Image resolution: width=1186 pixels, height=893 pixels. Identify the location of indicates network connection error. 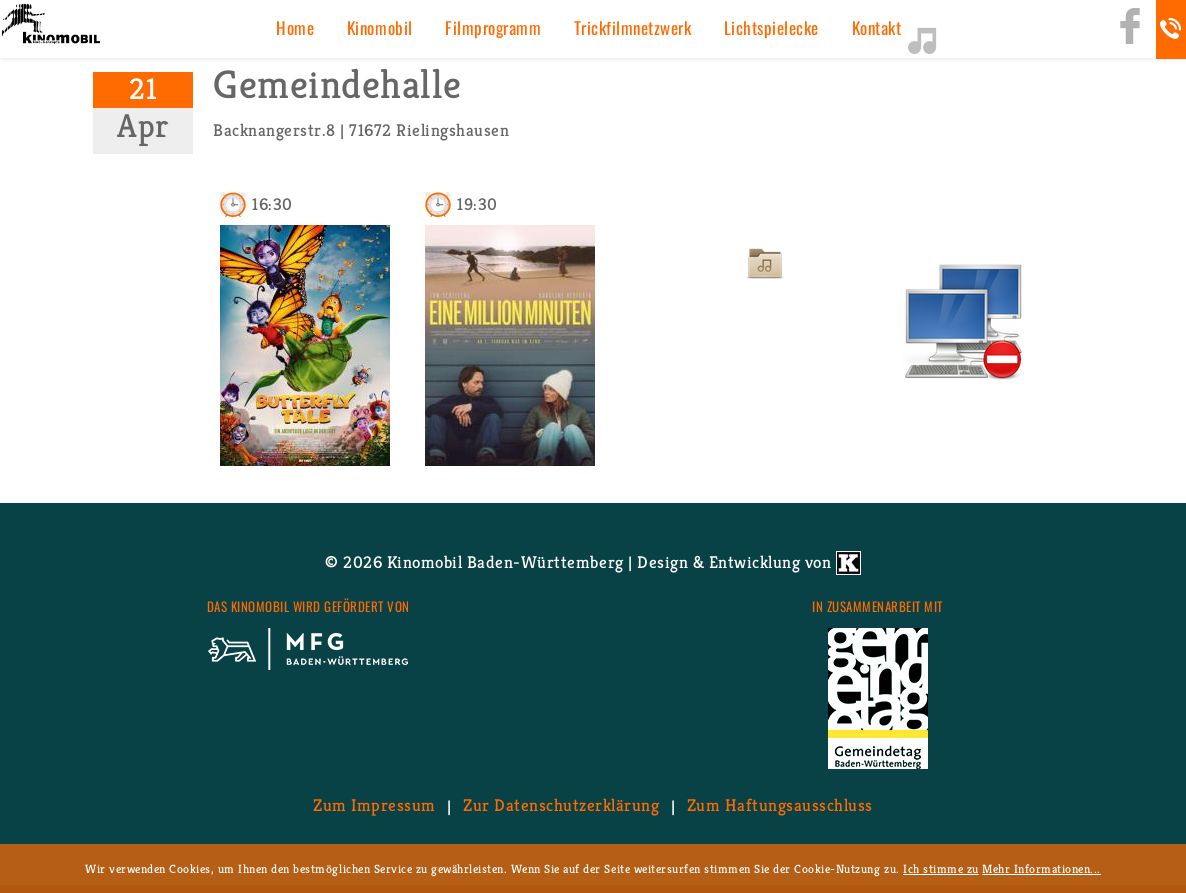
(962, 321).